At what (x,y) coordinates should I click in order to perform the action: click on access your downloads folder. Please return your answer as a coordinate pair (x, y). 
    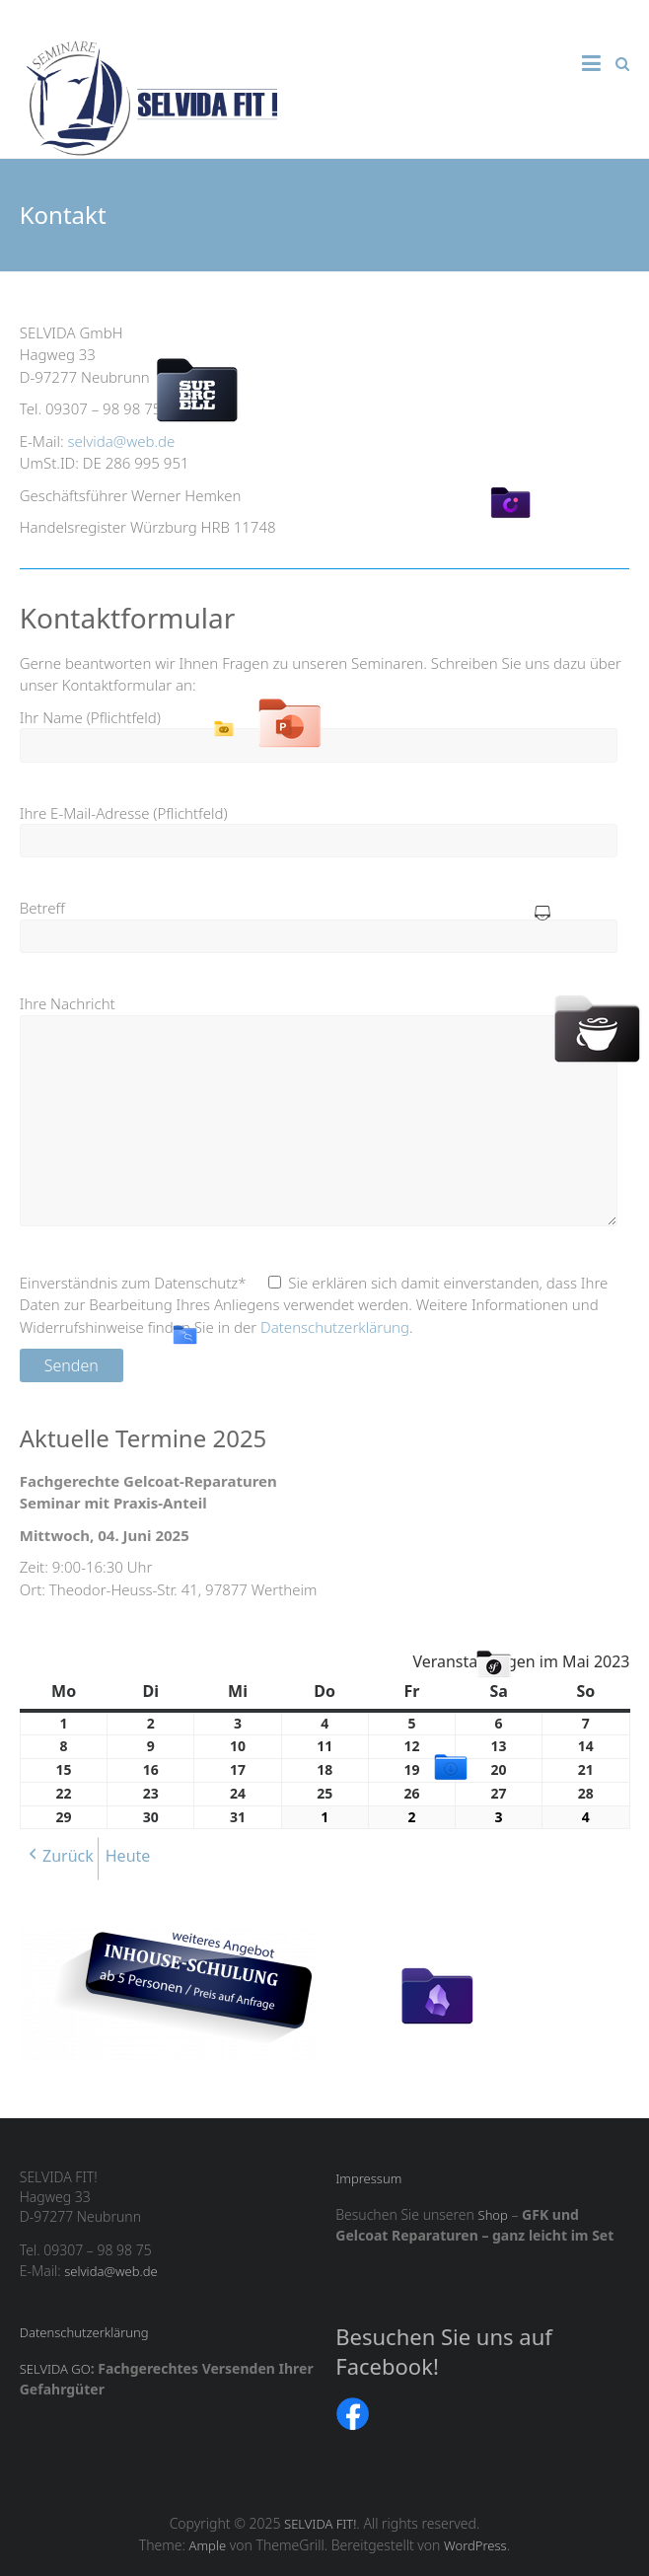
    Looking at the image, I should click on (451, 1767).